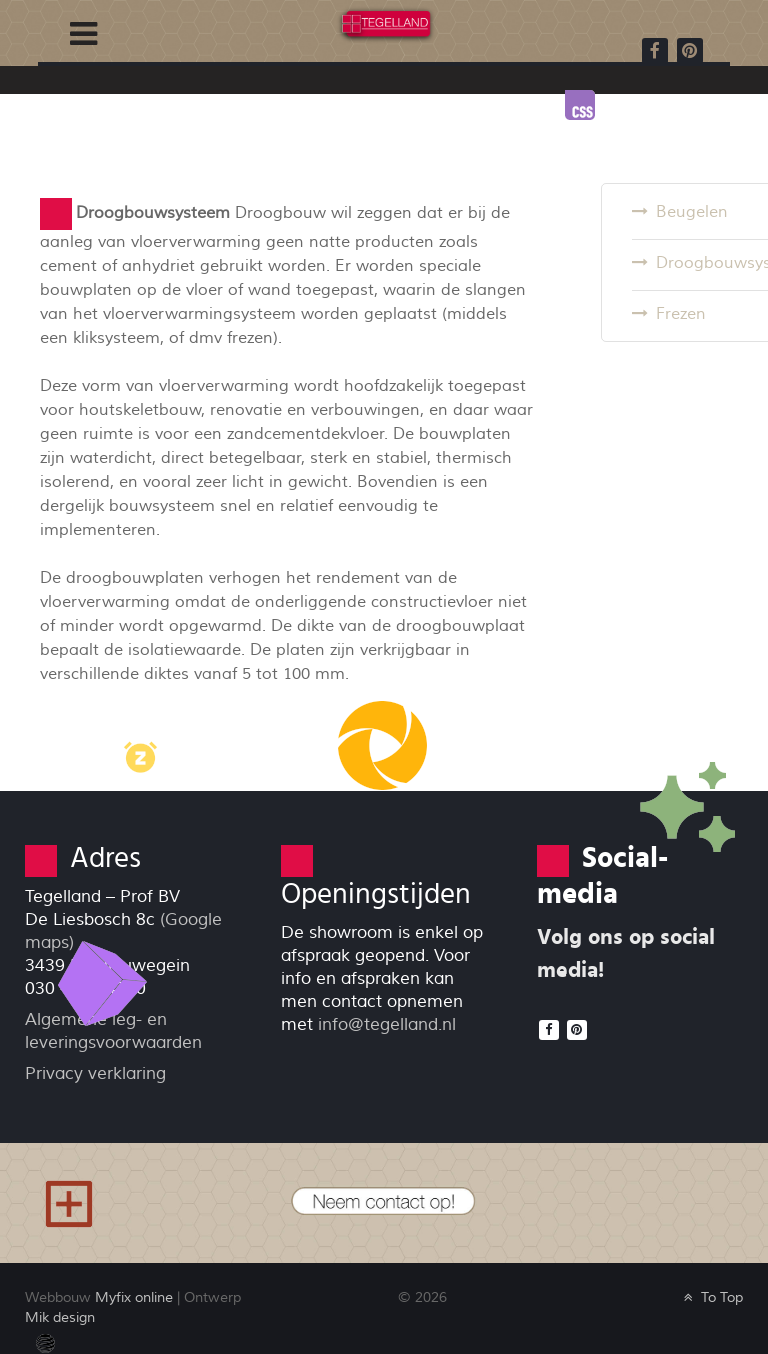 Image resolution: width=768 pixels, height=1354 pixels. I want to click on indicates AI-generated or enhanced content, so click(690, 807).